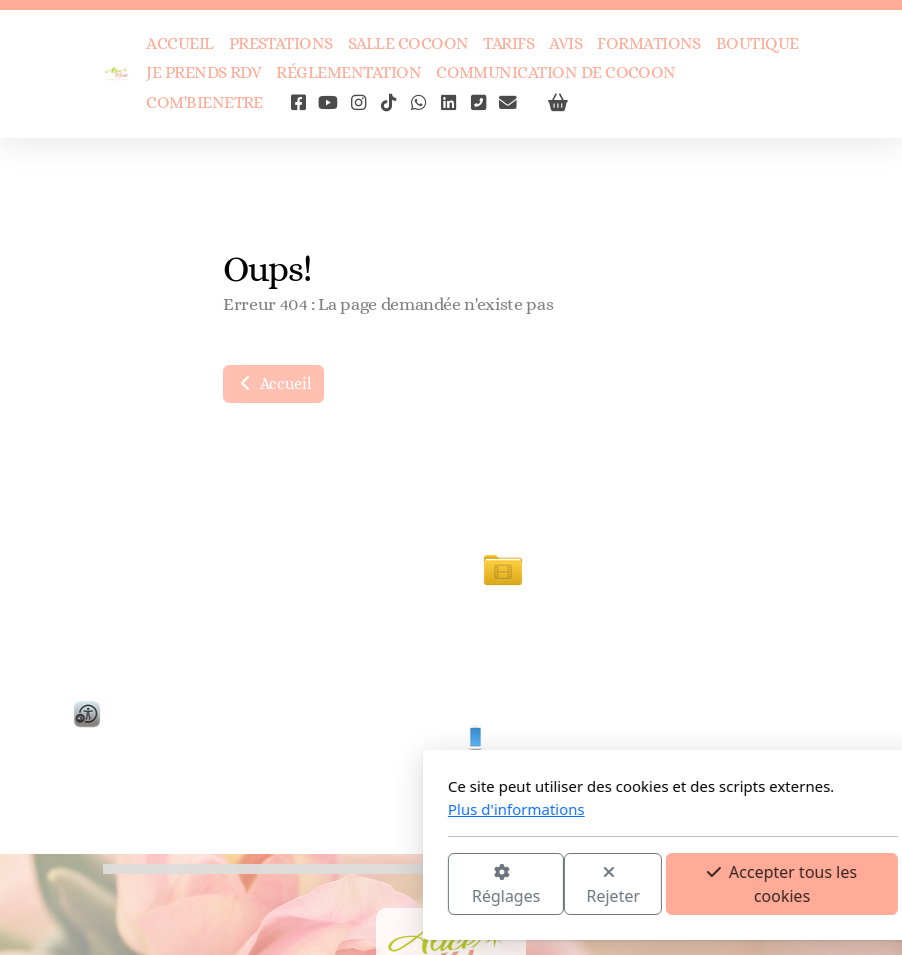 The height and width of the screenshot is (955, 902). I want to click on connect to or manage your iPhone device, so click(475, 737).